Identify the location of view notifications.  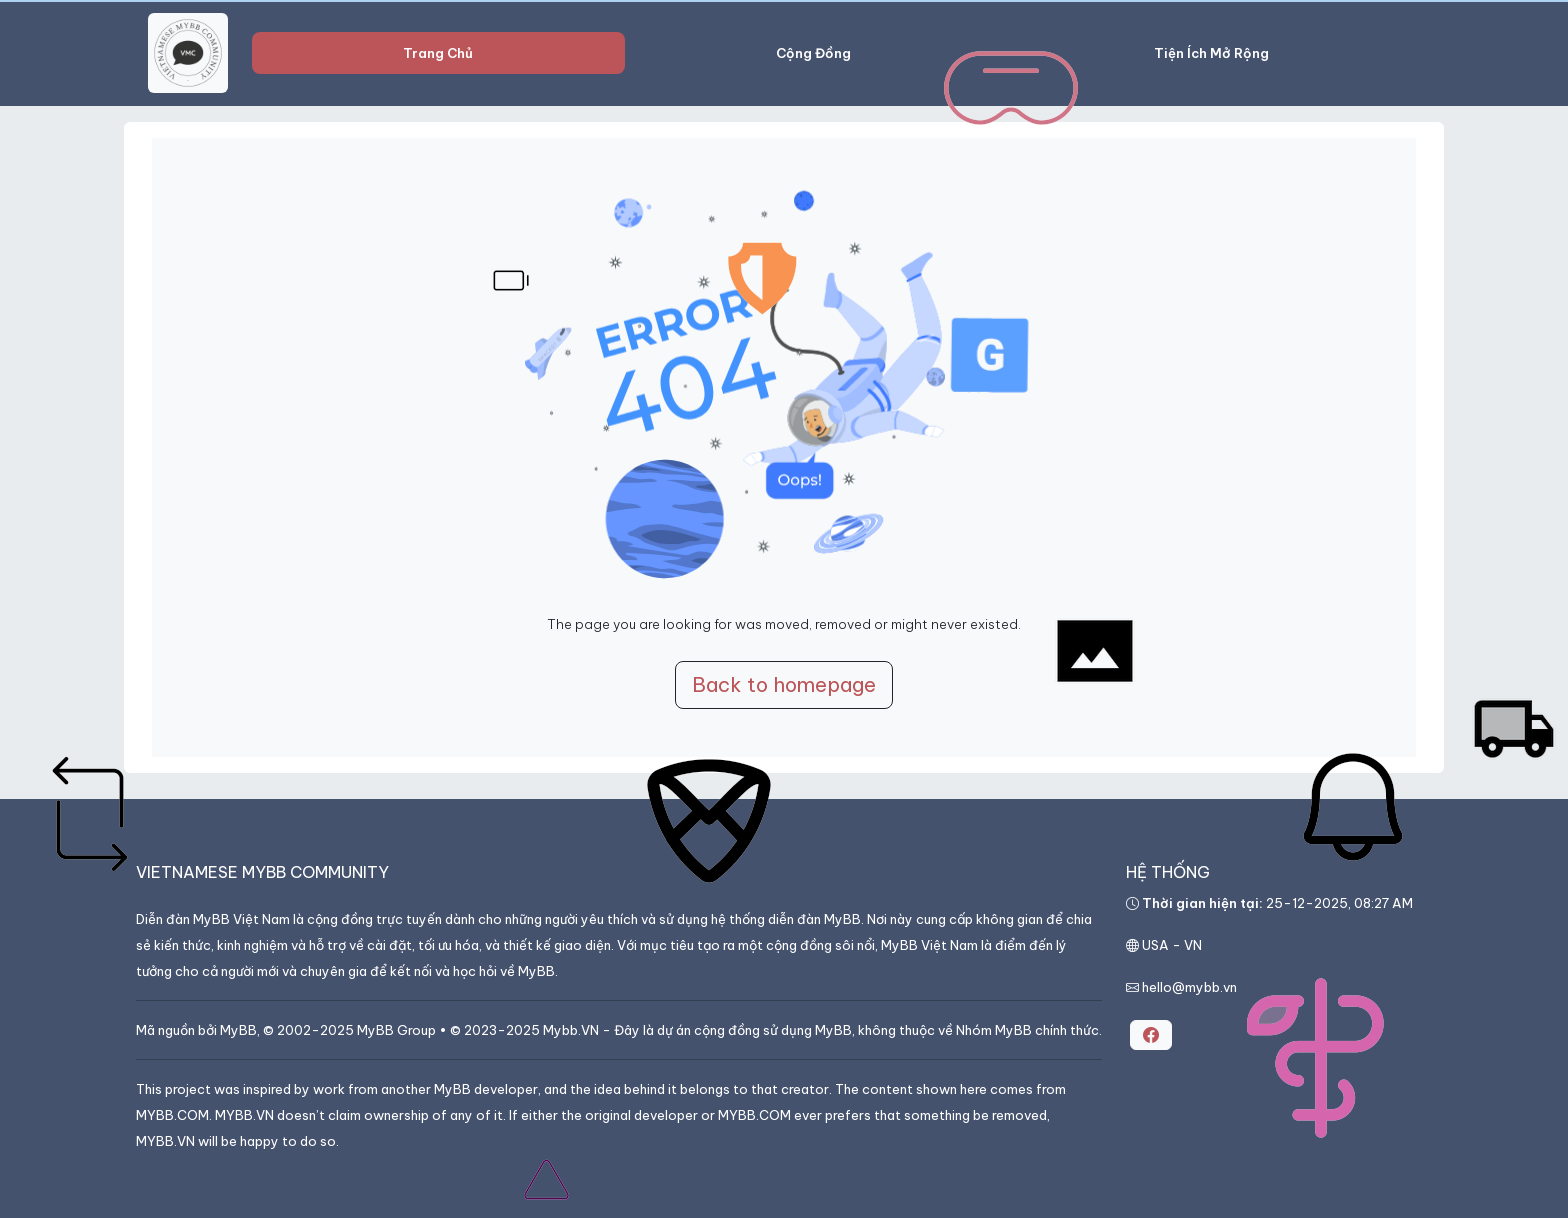
(1353, 807).